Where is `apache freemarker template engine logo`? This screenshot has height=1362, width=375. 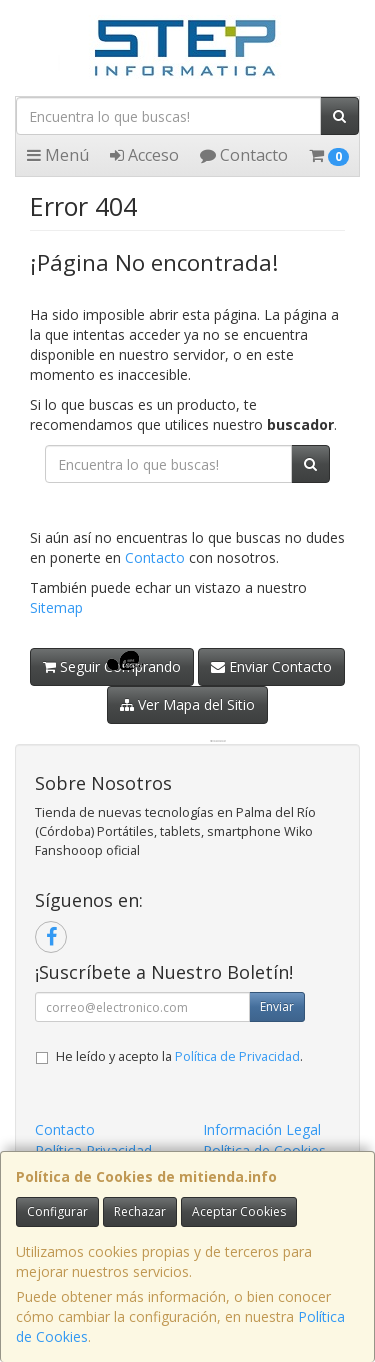 apache freemarker template engine logo is located at coordinates (218, 741).